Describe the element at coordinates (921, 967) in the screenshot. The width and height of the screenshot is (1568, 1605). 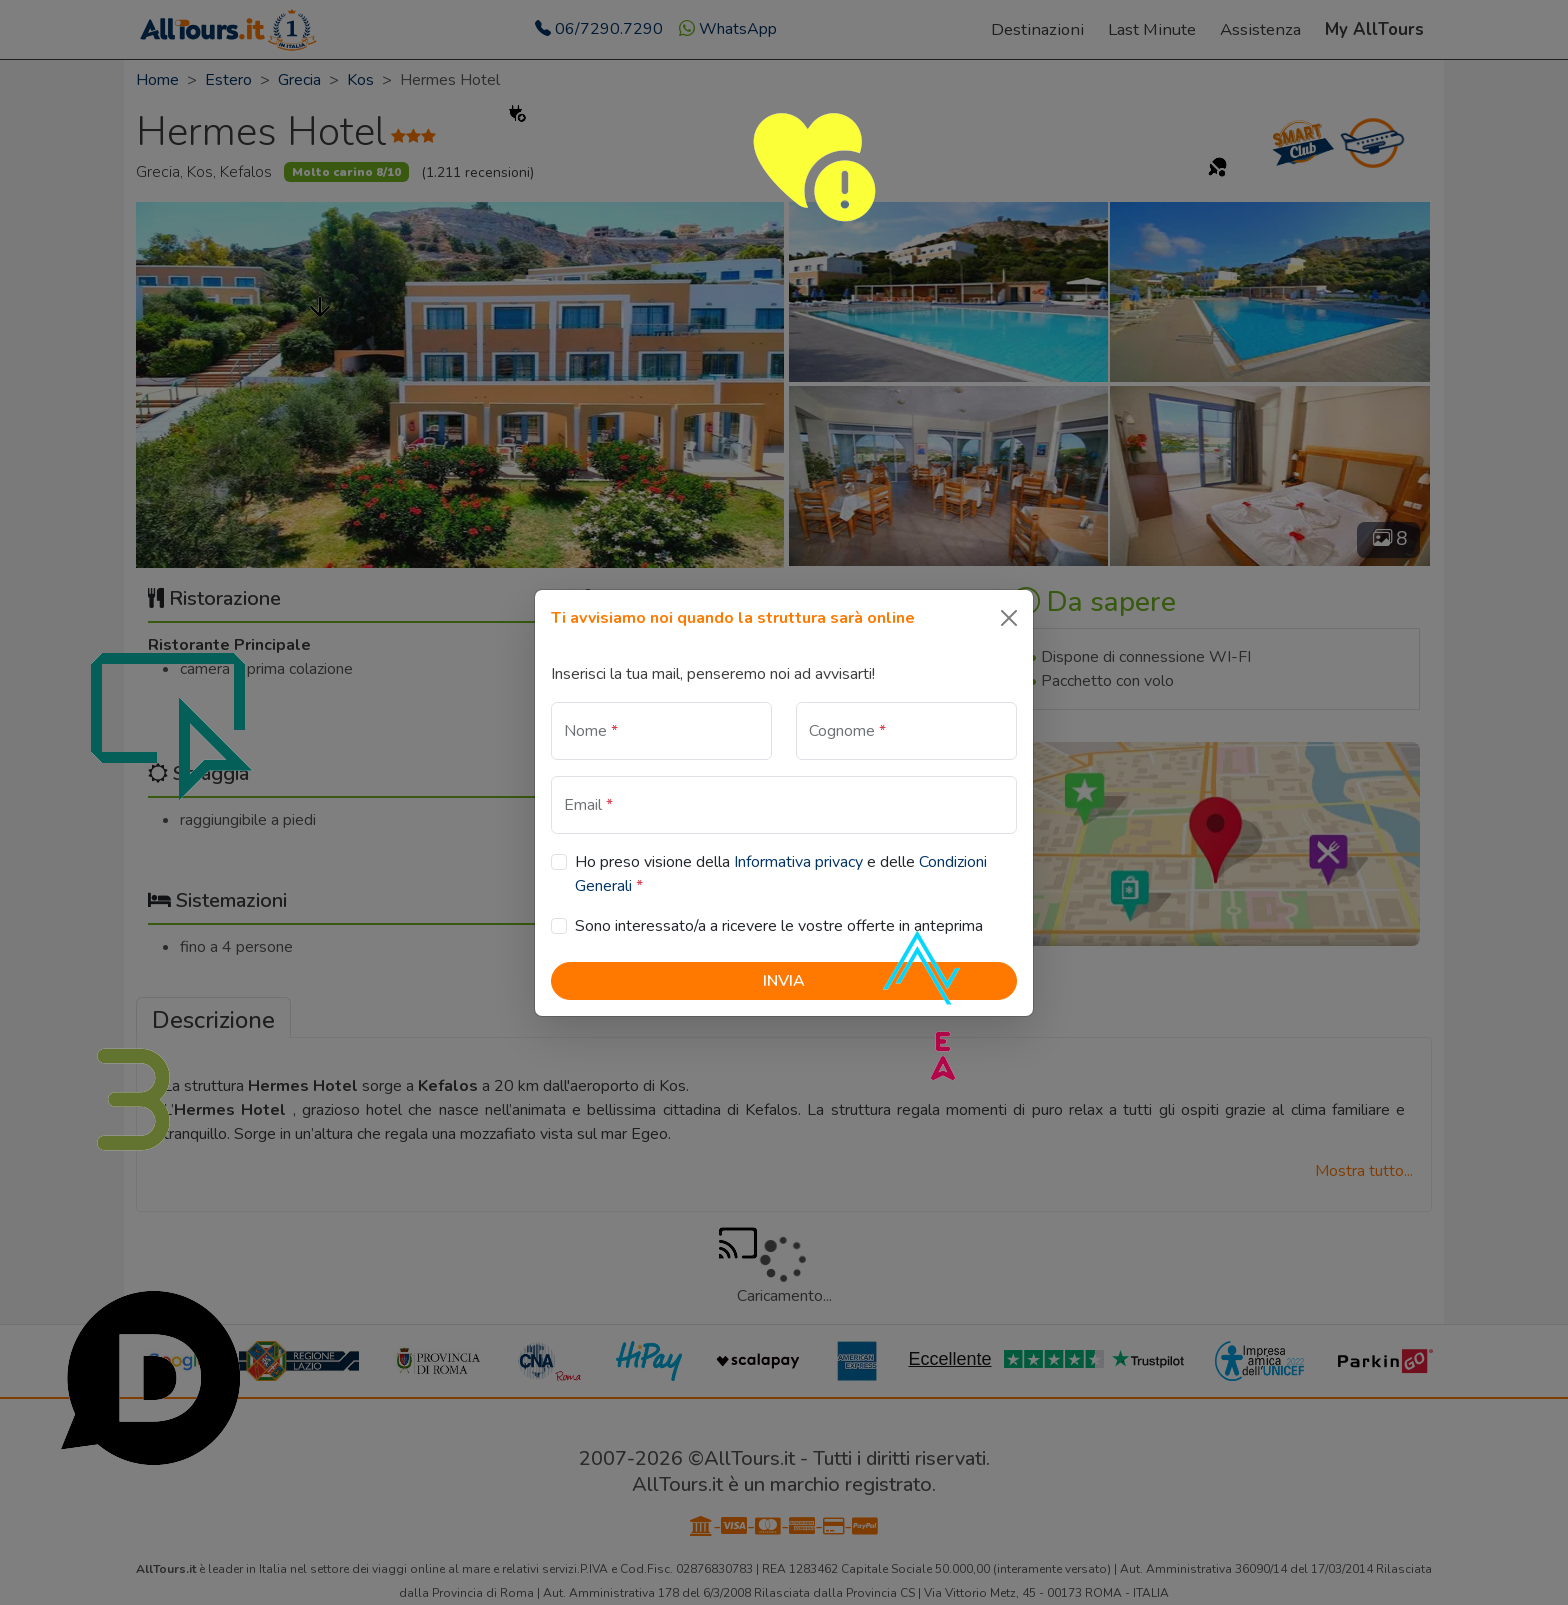
I see `think peaks brand logo` at that location.